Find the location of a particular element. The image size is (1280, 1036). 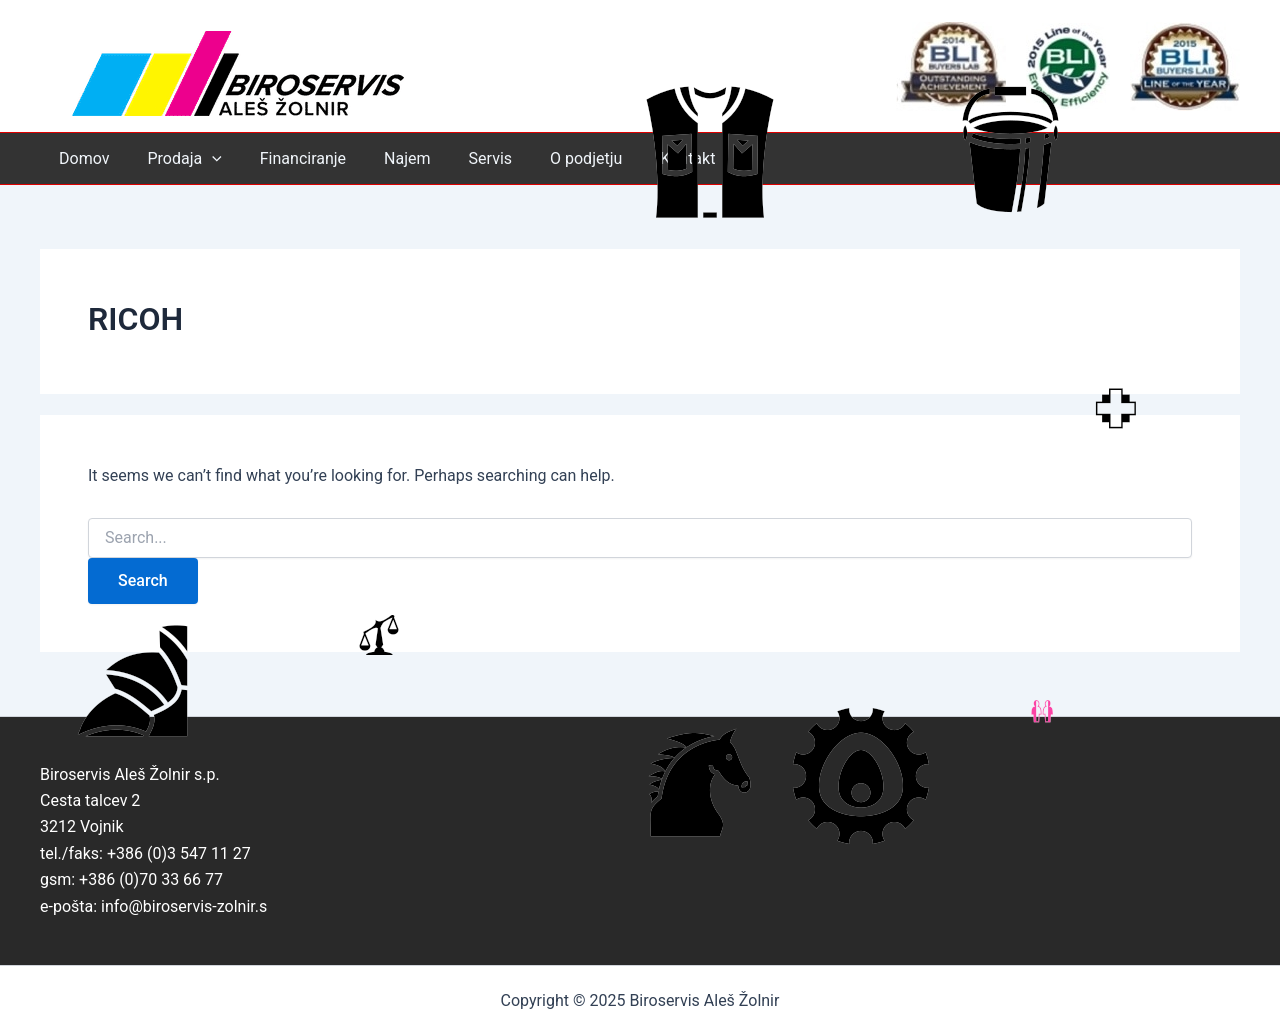

access health or medical features is located at coordinates (1116, 408).